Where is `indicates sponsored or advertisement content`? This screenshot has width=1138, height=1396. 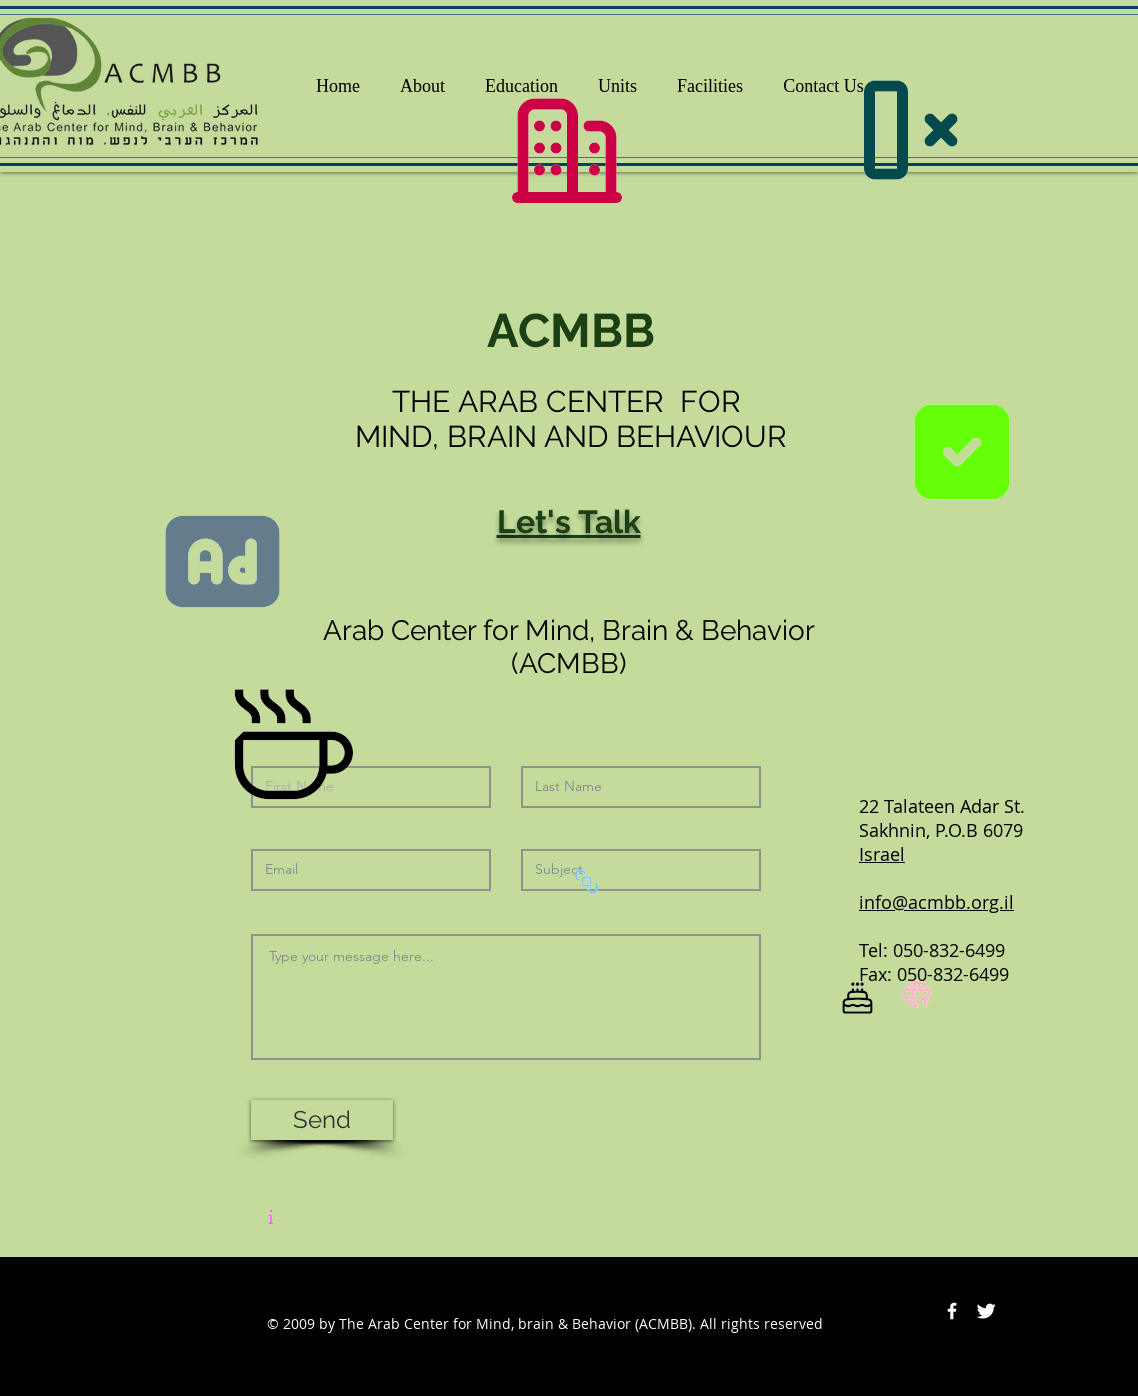 indicates sponsored or advertisement content is located at coordinates (222, 561).